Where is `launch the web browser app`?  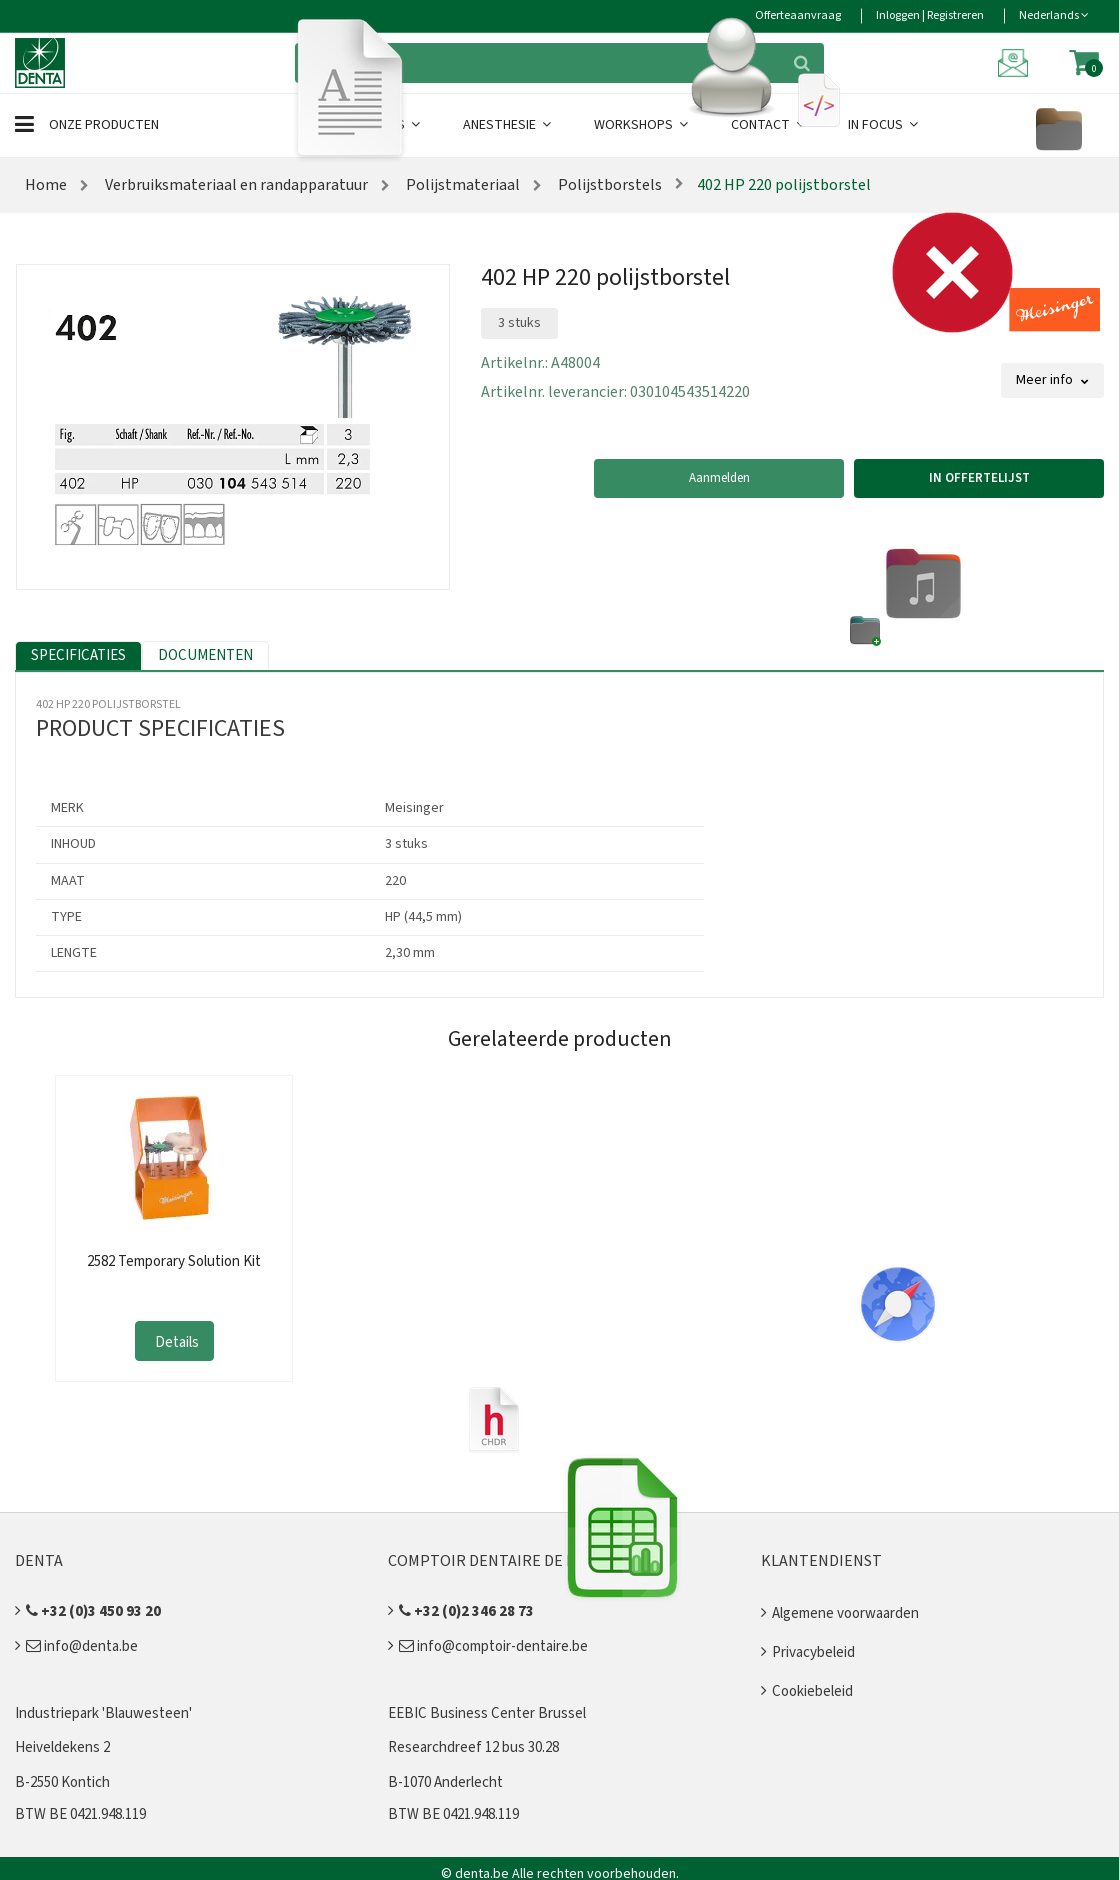 launch the web browser app is located at coordinates (898, 1304).